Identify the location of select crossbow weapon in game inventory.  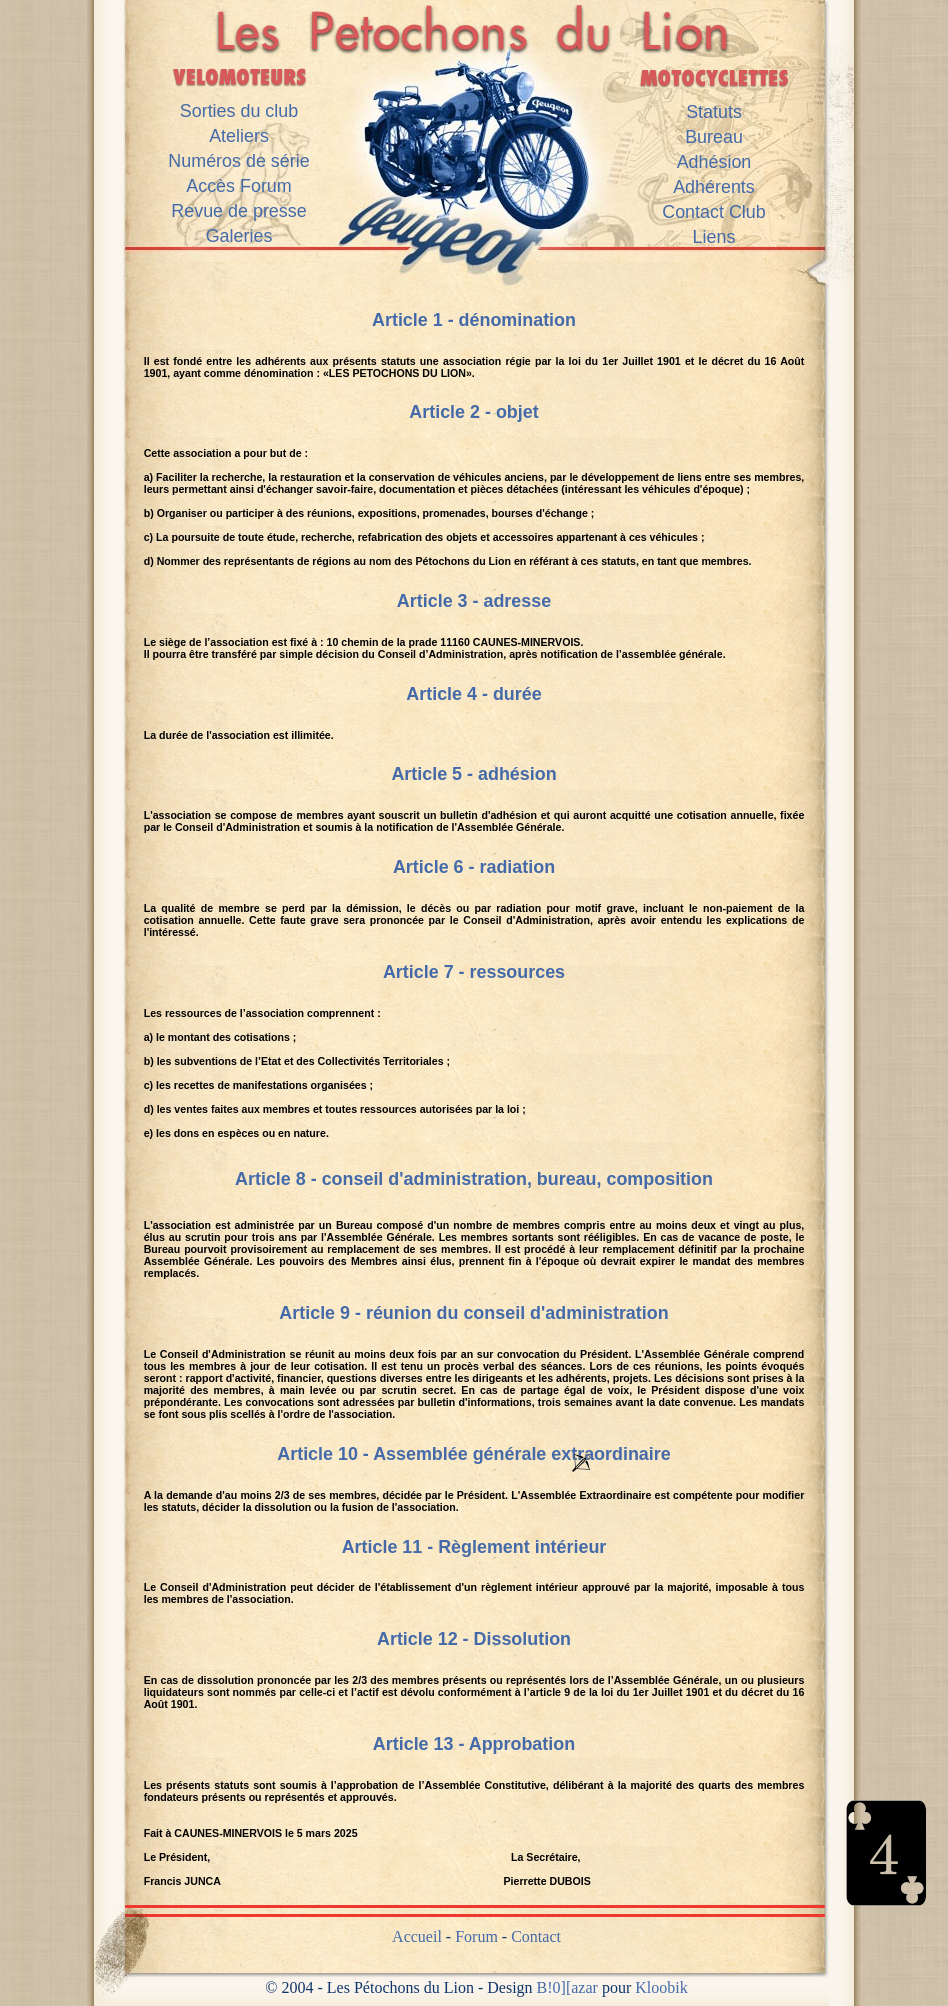
(581, 1463).